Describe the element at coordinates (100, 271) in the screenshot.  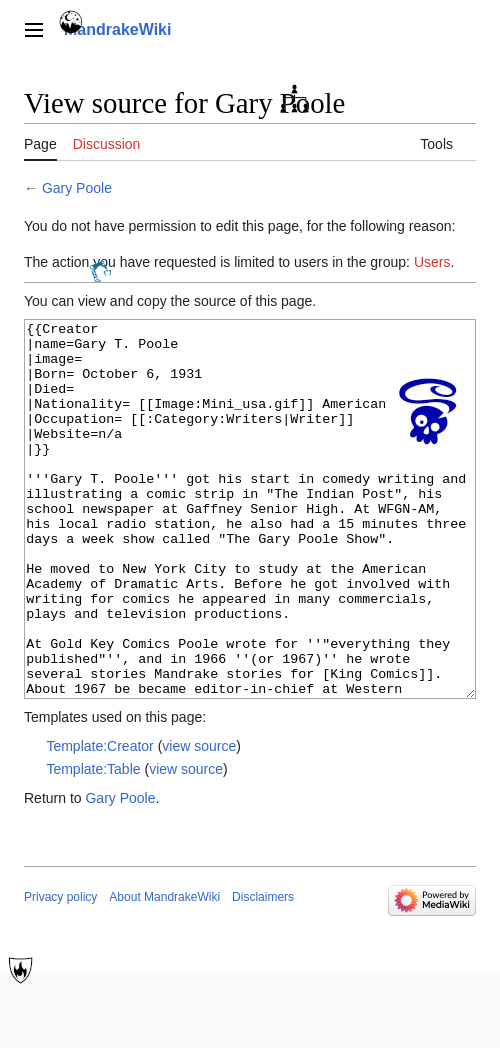
I see `access cargo or shipping management features` at that location.